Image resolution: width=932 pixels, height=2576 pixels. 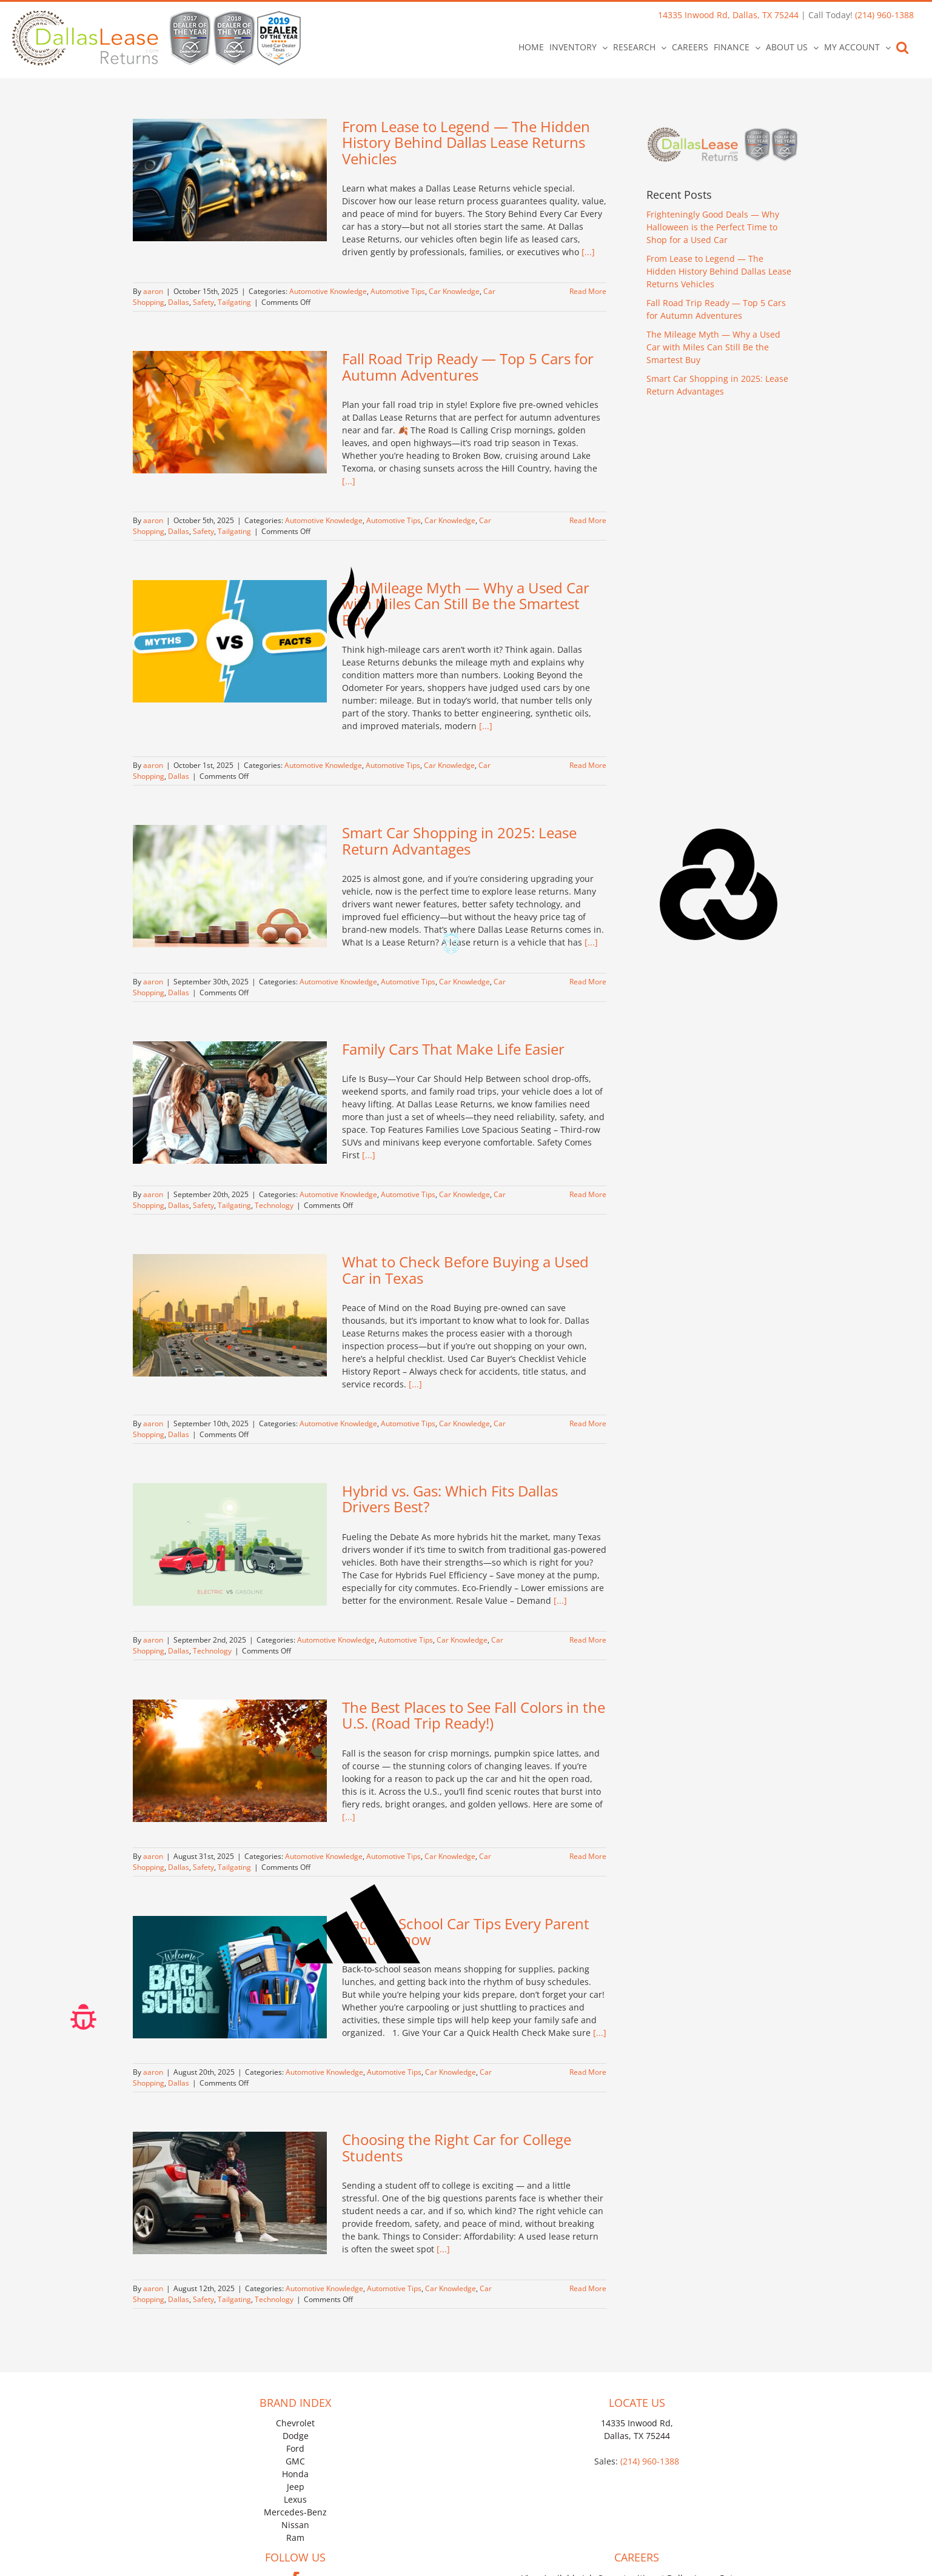 What do you see at coordinates (83, 2017) in the screenshot?
I see `report a bug or issue` at bounding box center [83, 2017].